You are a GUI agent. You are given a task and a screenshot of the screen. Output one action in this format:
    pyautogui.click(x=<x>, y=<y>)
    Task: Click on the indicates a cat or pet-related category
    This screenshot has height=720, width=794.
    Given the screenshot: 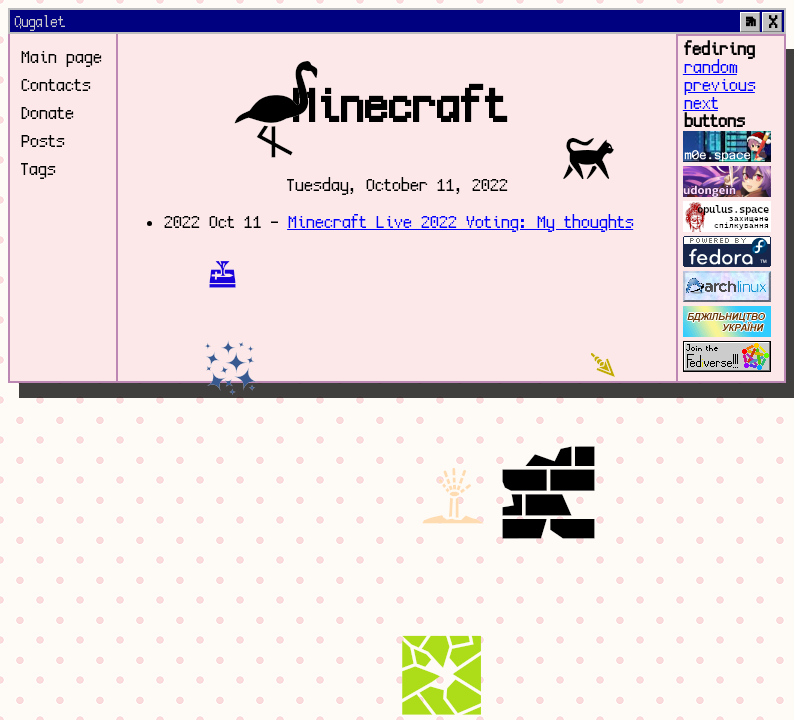 What is the action you would take?
    pyautogui.click(x=588, y=158)
    